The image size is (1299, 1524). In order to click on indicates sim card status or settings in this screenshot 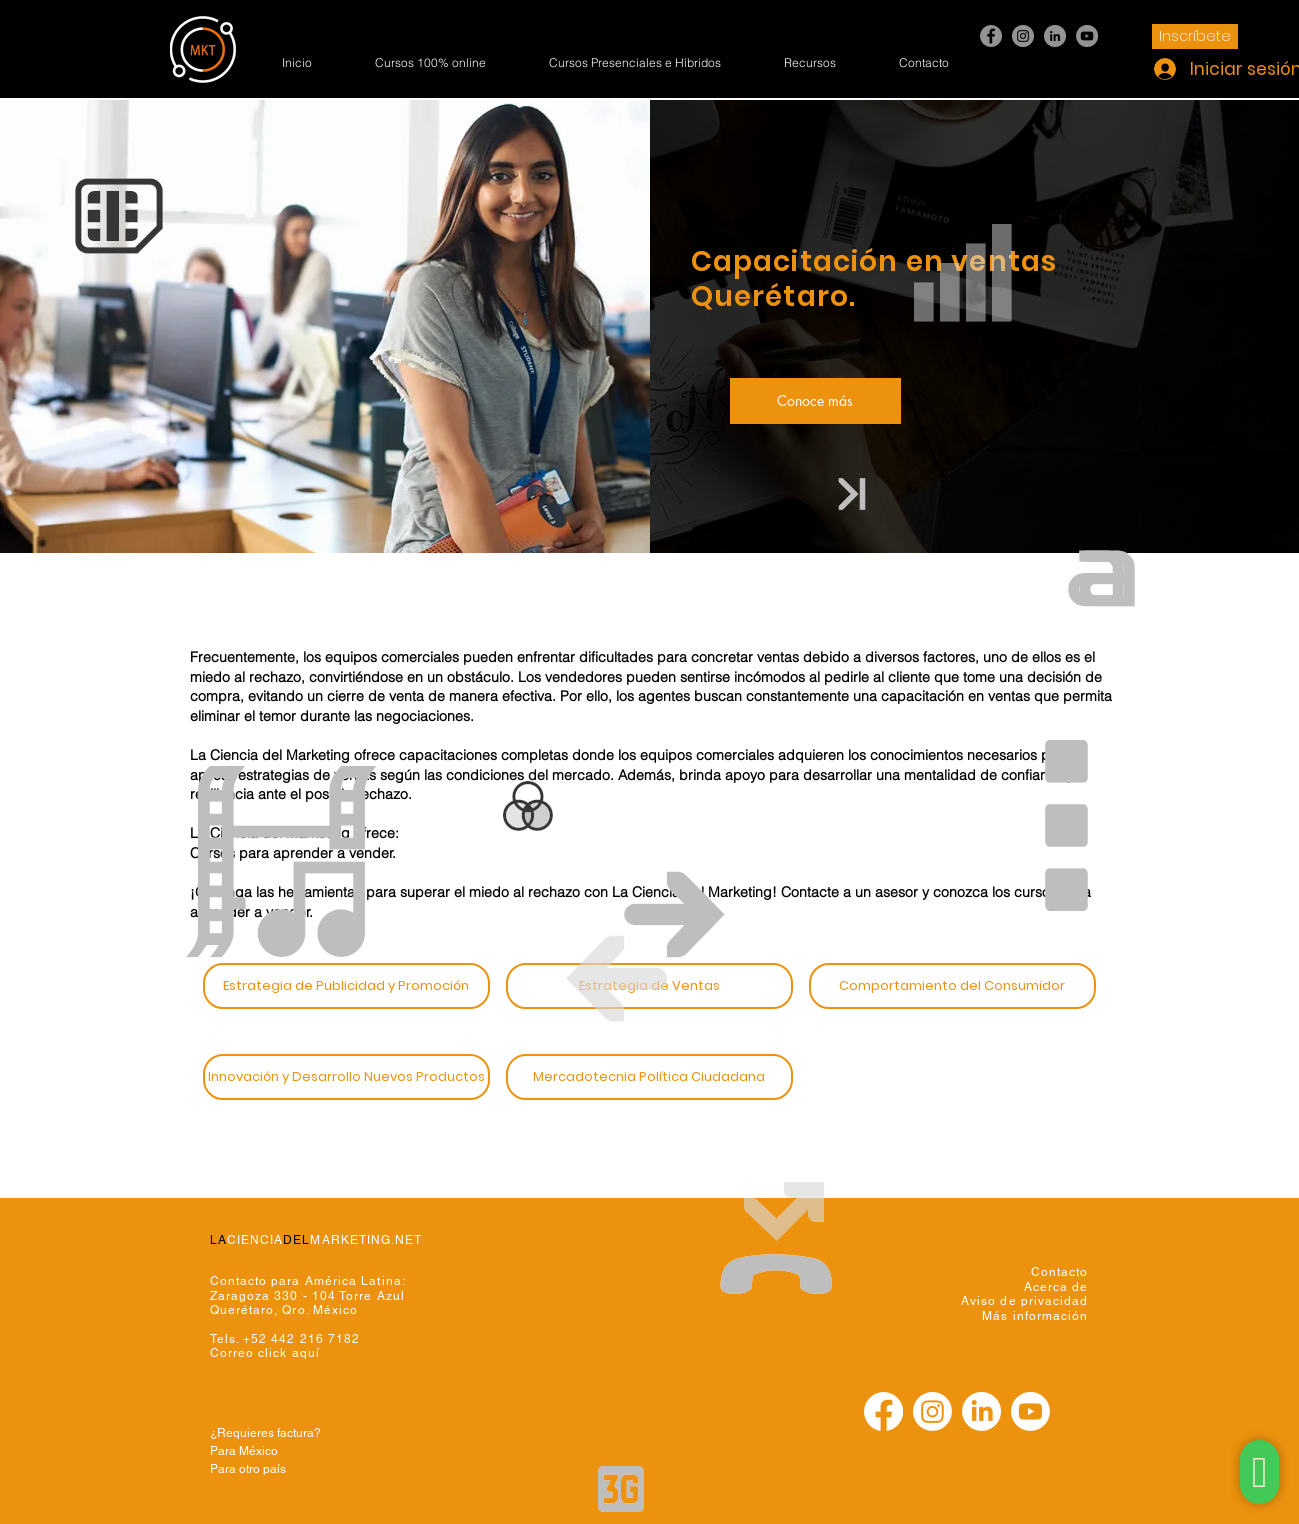, I will do `click(119, 216)`.